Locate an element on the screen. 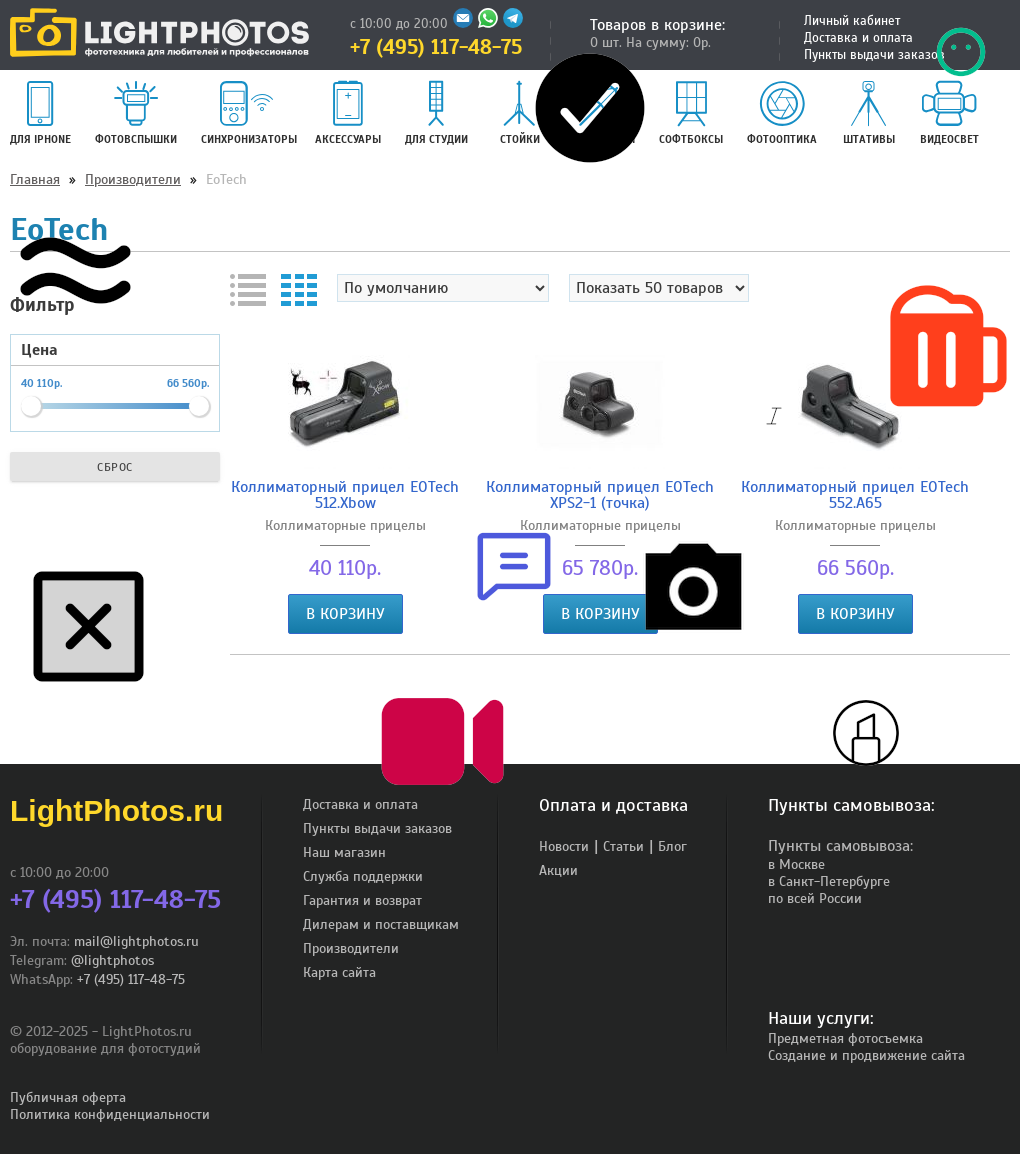 The image size is (1020, 1154). access bar or brewery locations is located at coordinates (941, 350).